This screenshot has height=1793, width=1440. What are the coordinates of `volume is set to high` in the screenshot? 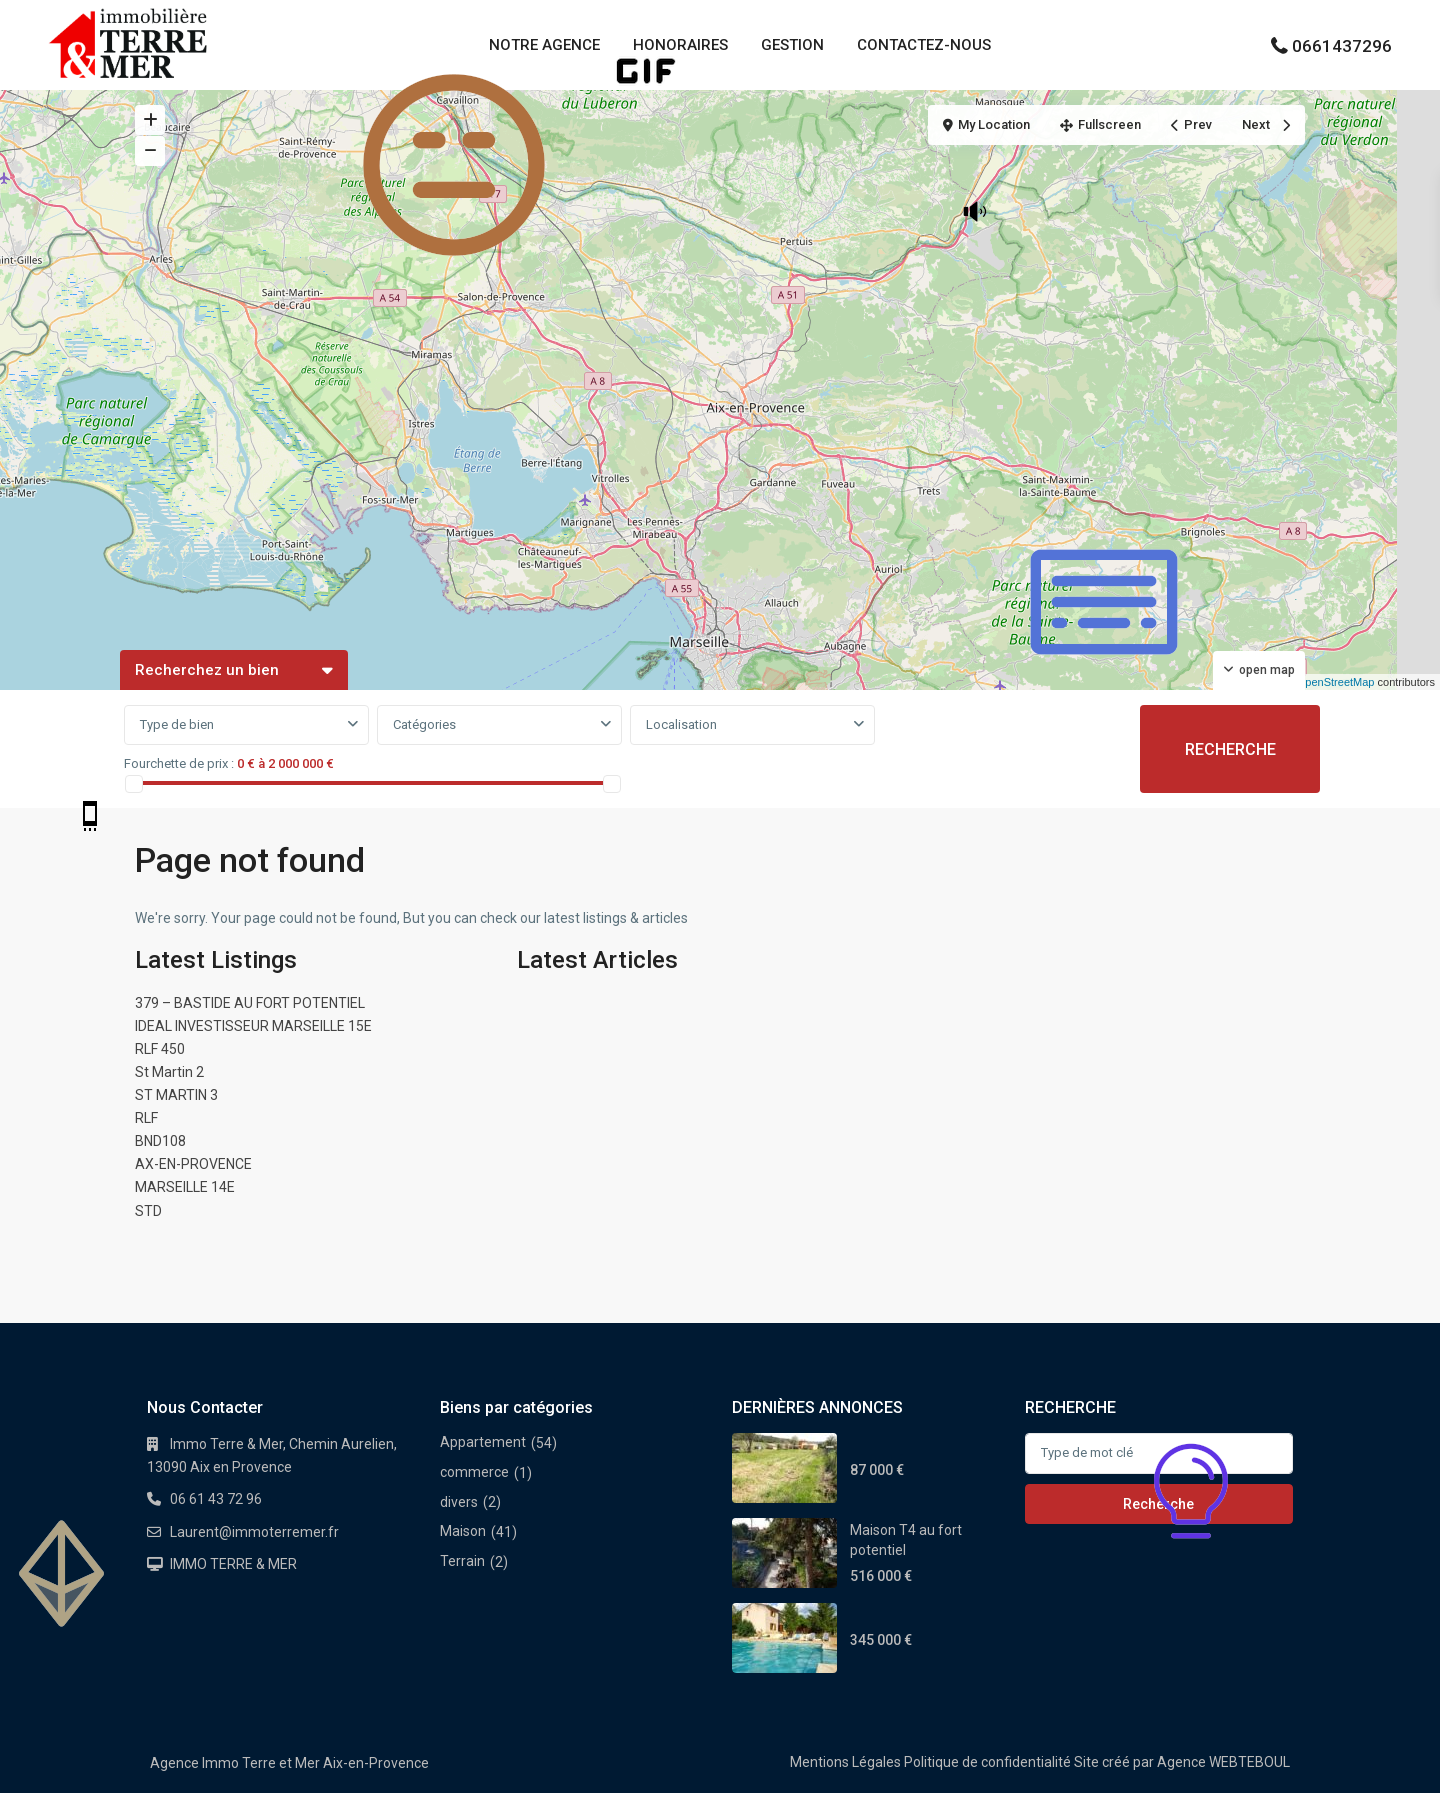 It's located at (974, 211).